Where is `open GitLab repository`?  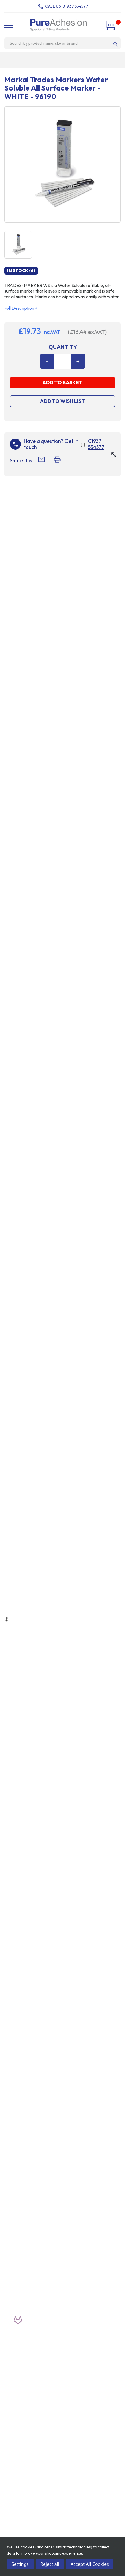
open GitLab repository is located at coordinates (18, 2320).